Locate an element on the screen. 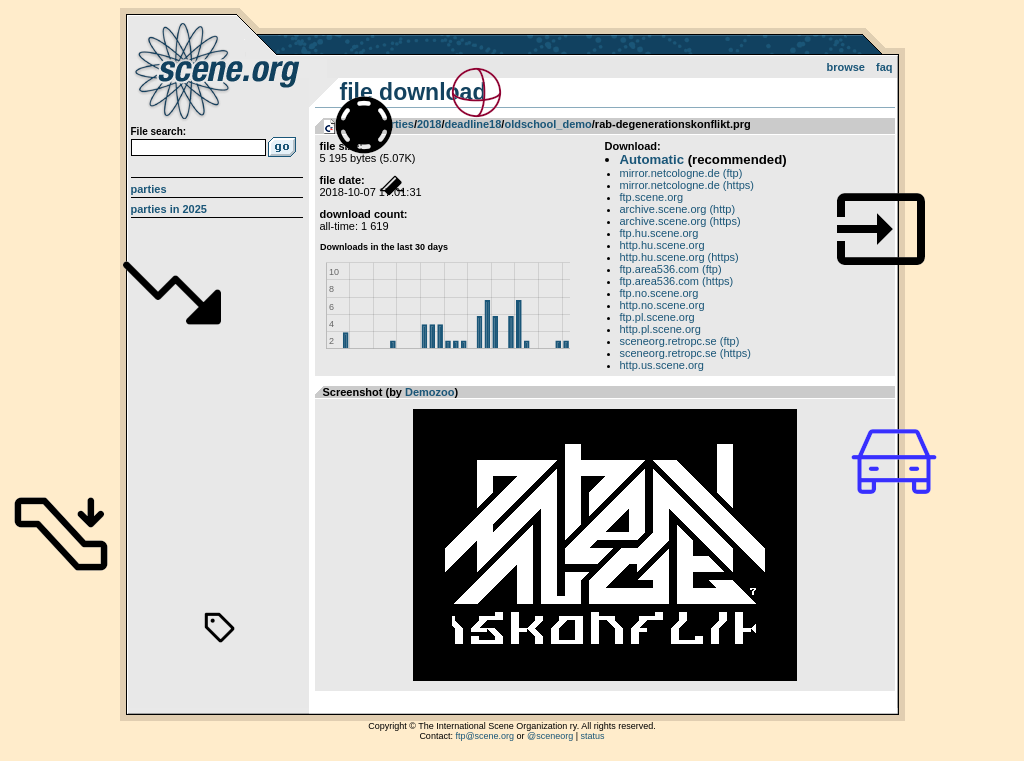  access security camera feed is located at coordinates (392, 187).